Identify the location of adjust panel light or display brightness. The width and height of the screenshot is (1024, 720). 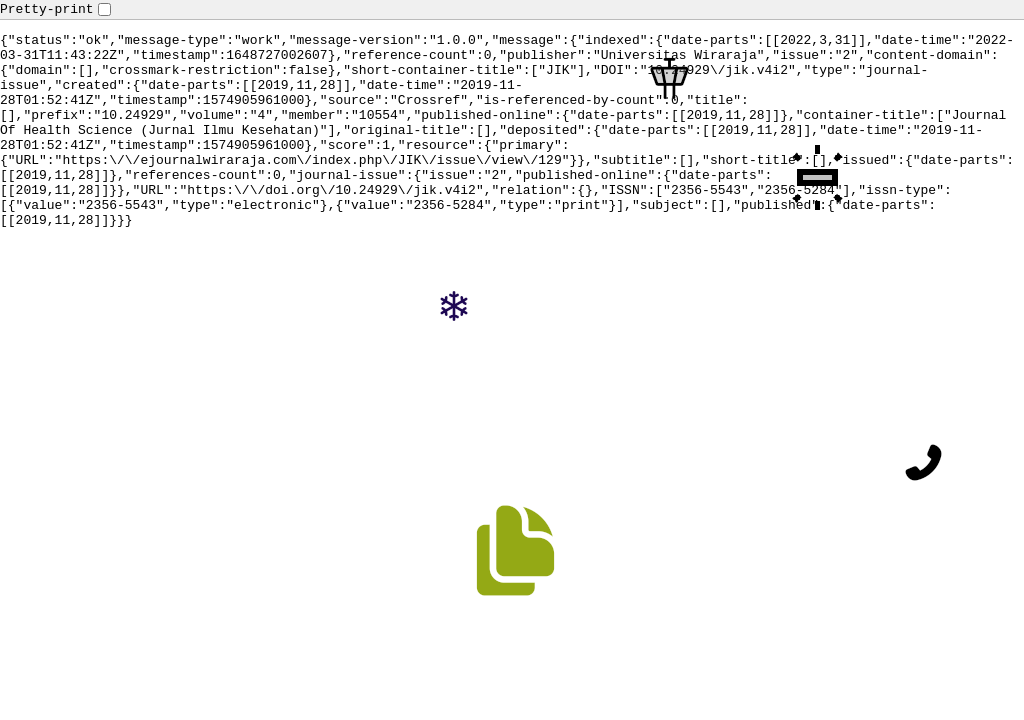
(817, 177).